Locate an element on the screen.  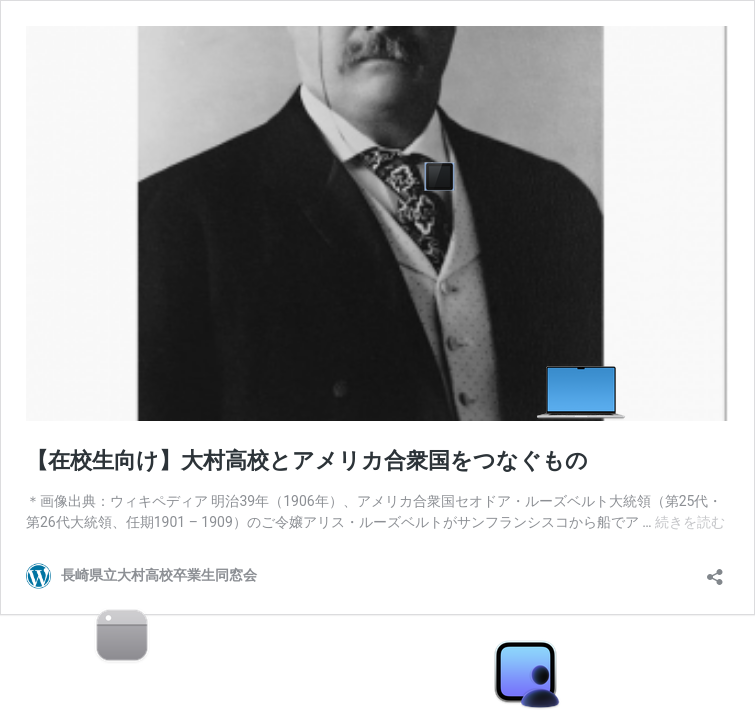
iPod nano device connected is located at coordinates (439, 176).